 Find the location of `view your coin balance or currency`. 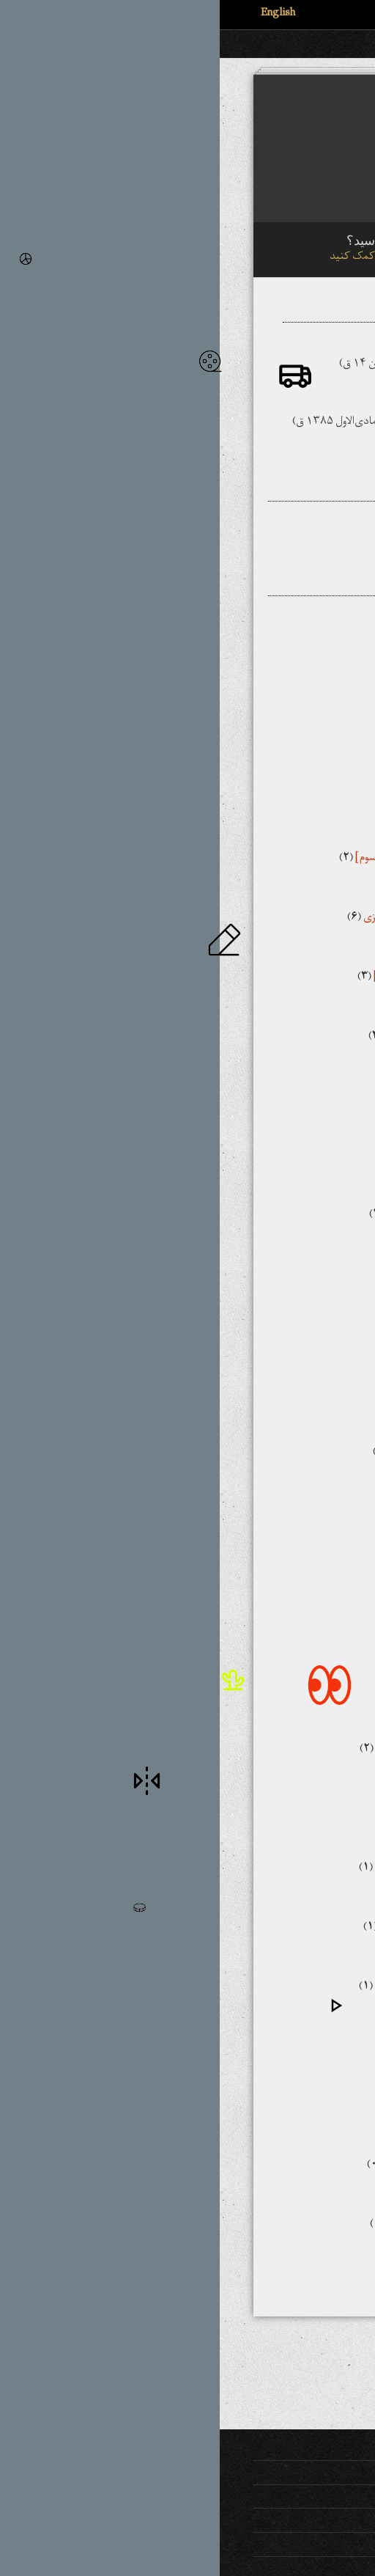

view your coin balance or currency is located at coordinates (139, 1907).